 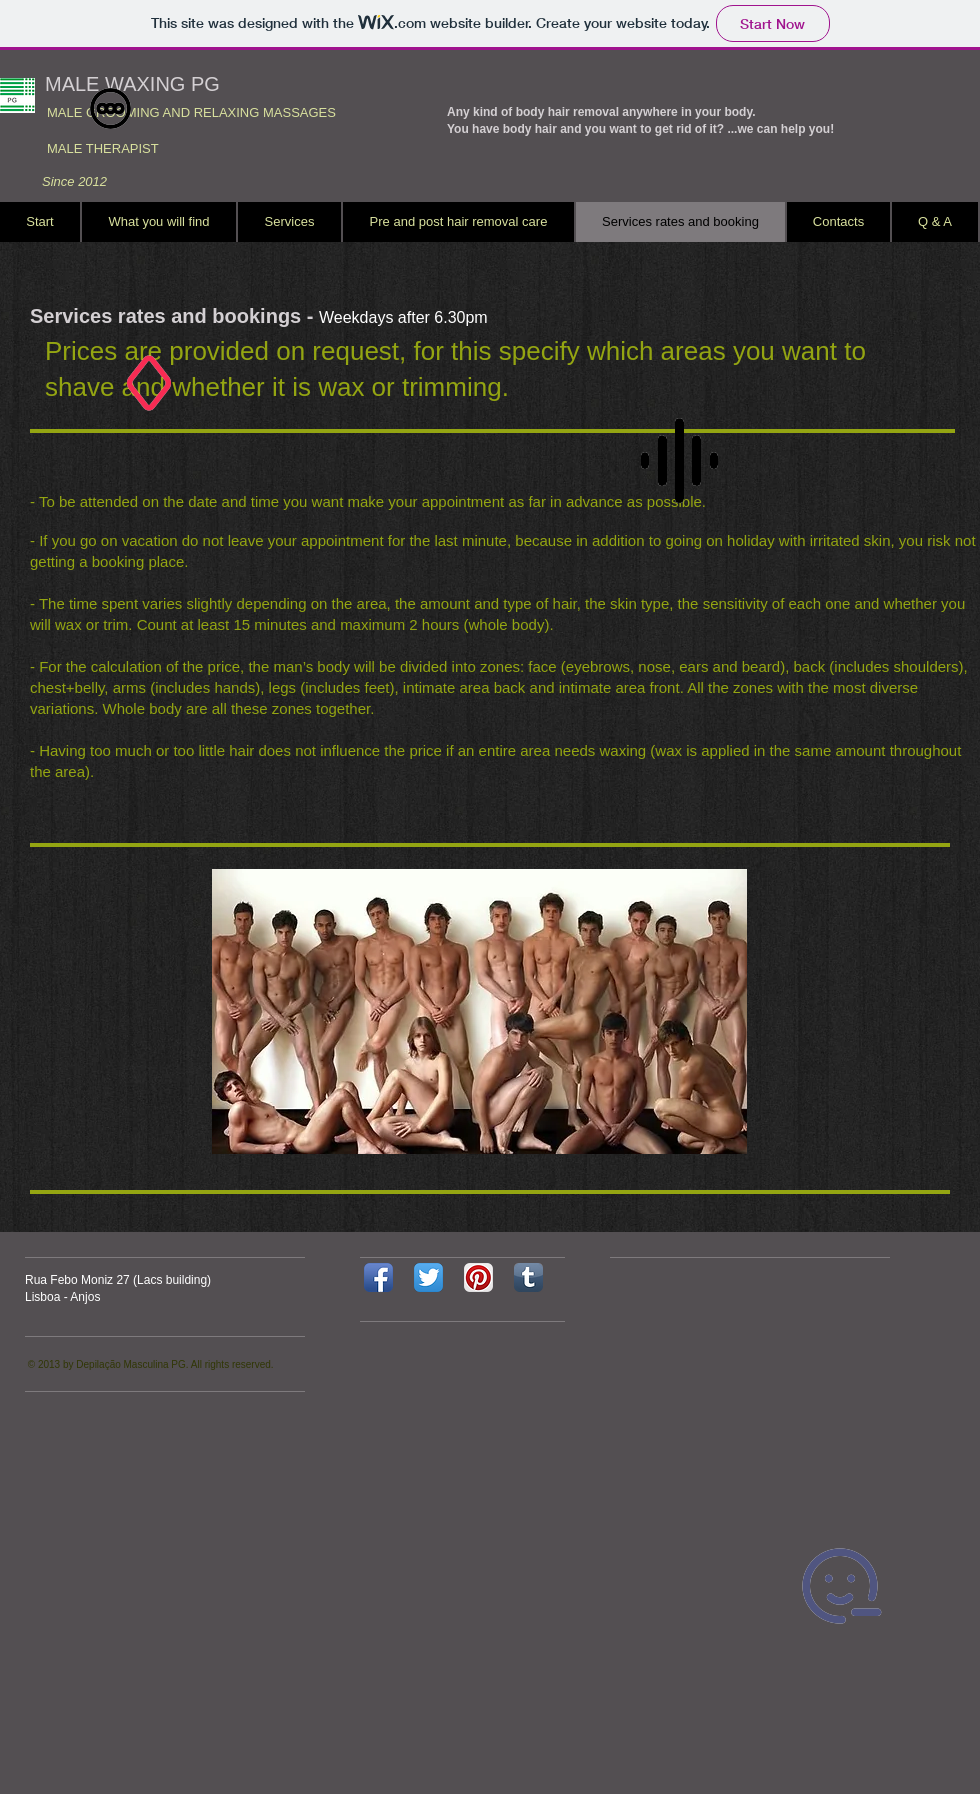 What do you see at coordinates (679, 460) in the screenshot?
I see `access audio equalizer settings` at bounding box center [679, 460].